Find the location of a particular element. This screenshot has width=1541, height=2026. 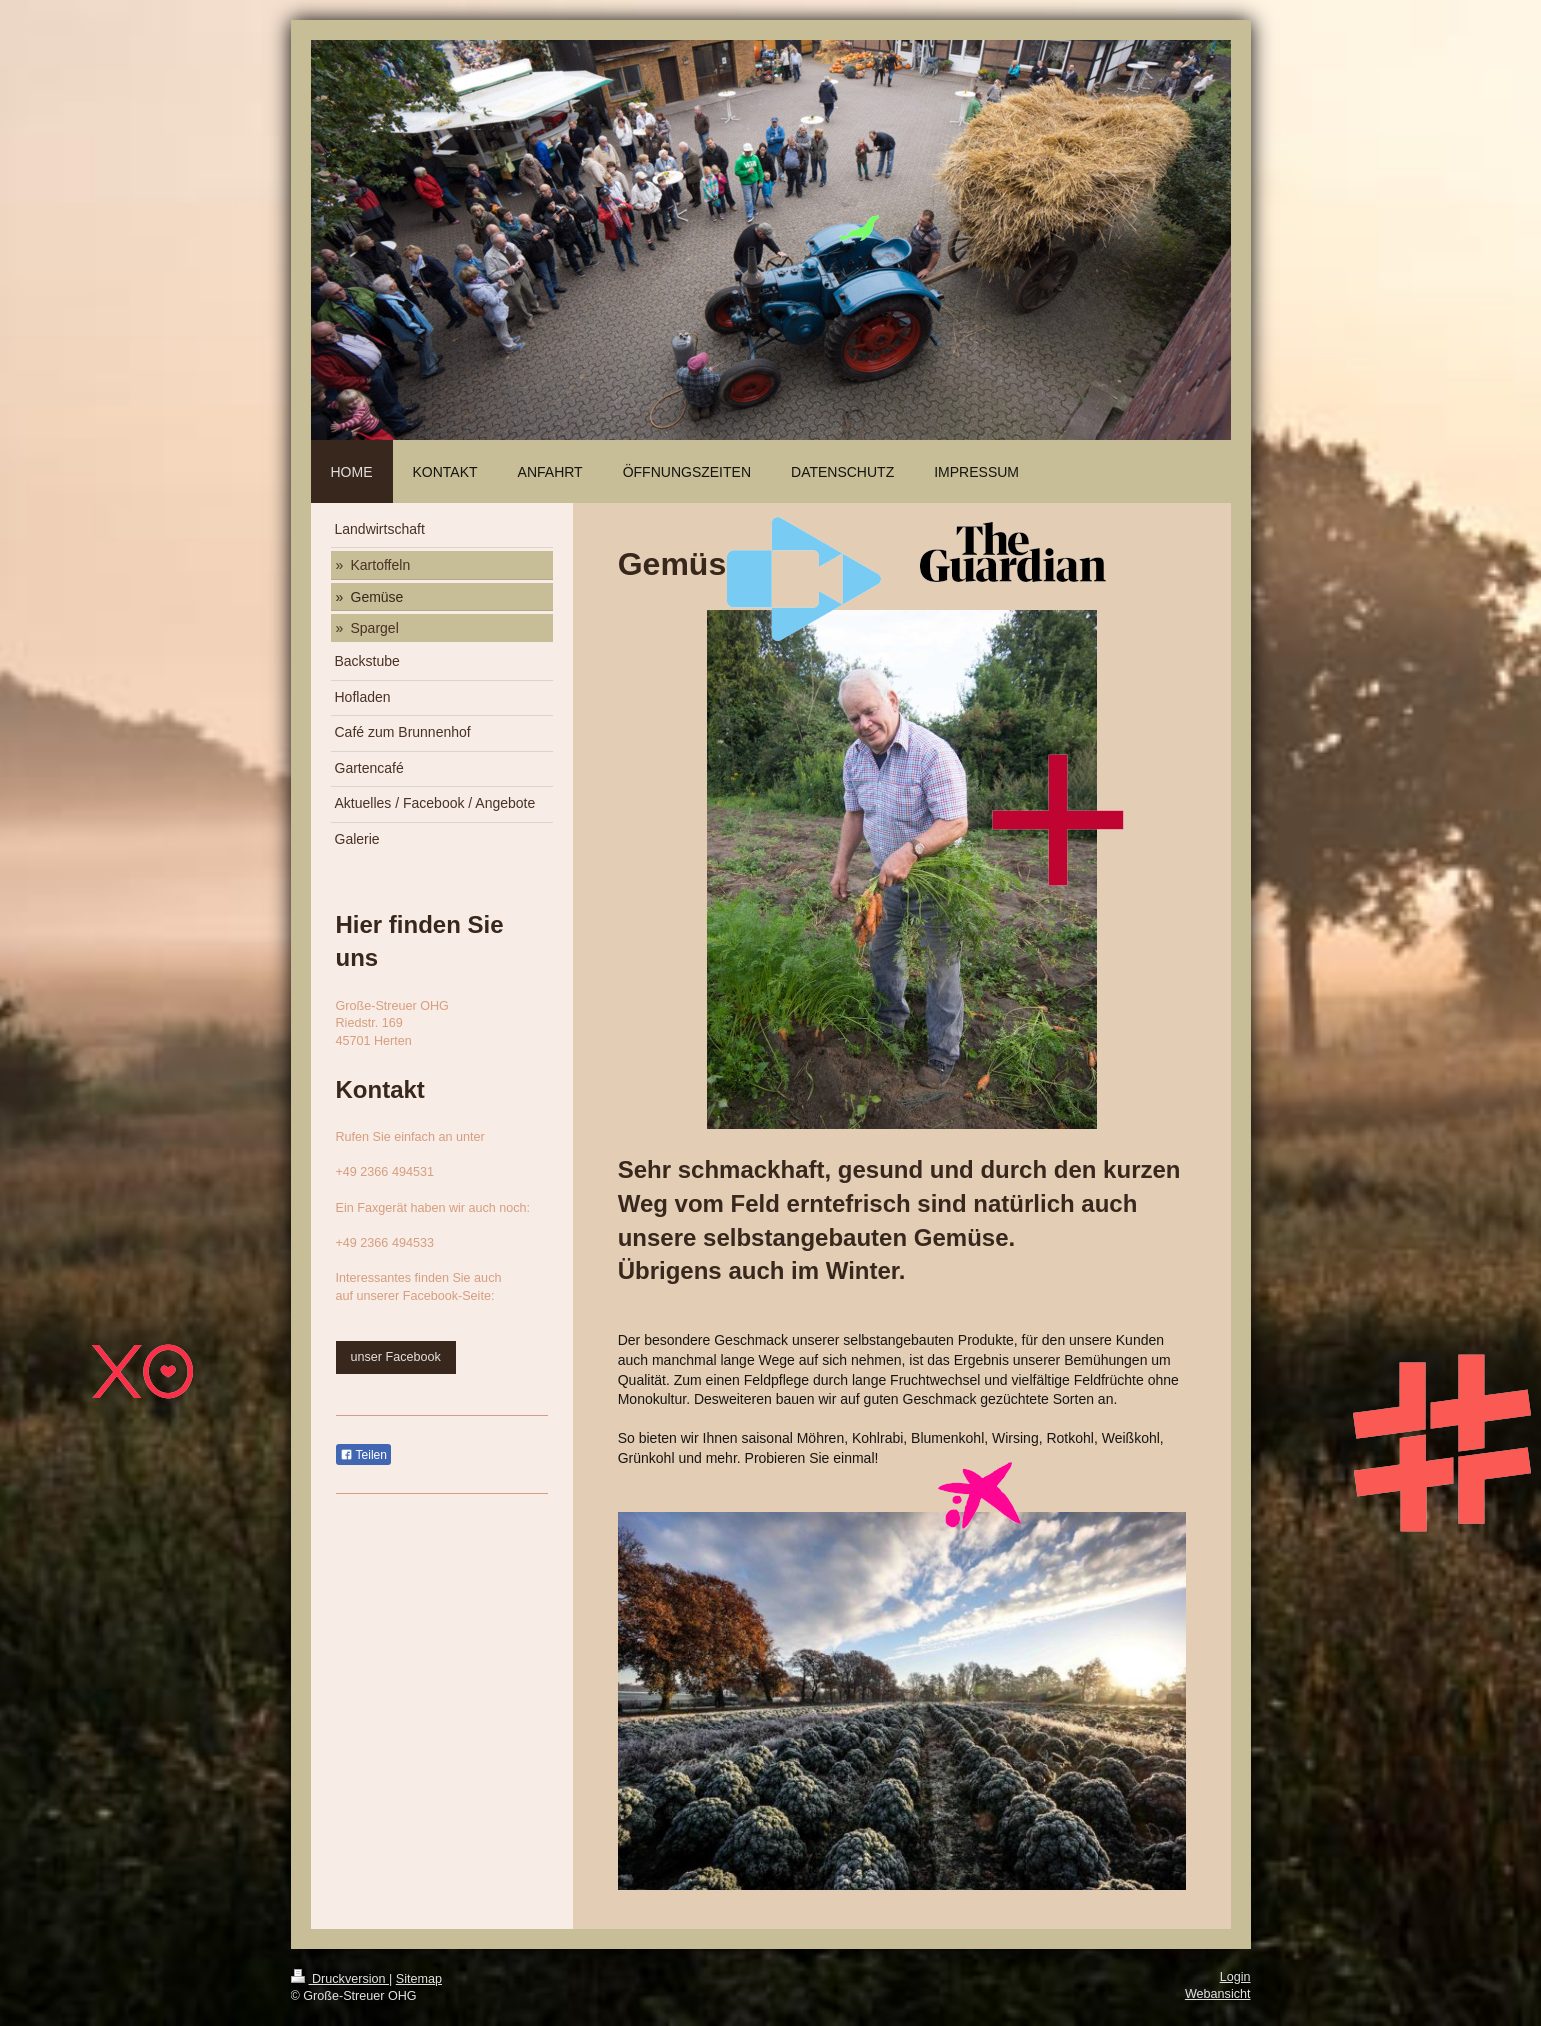

sharp electronics brand logo is located at coordinates (1442, 1443).